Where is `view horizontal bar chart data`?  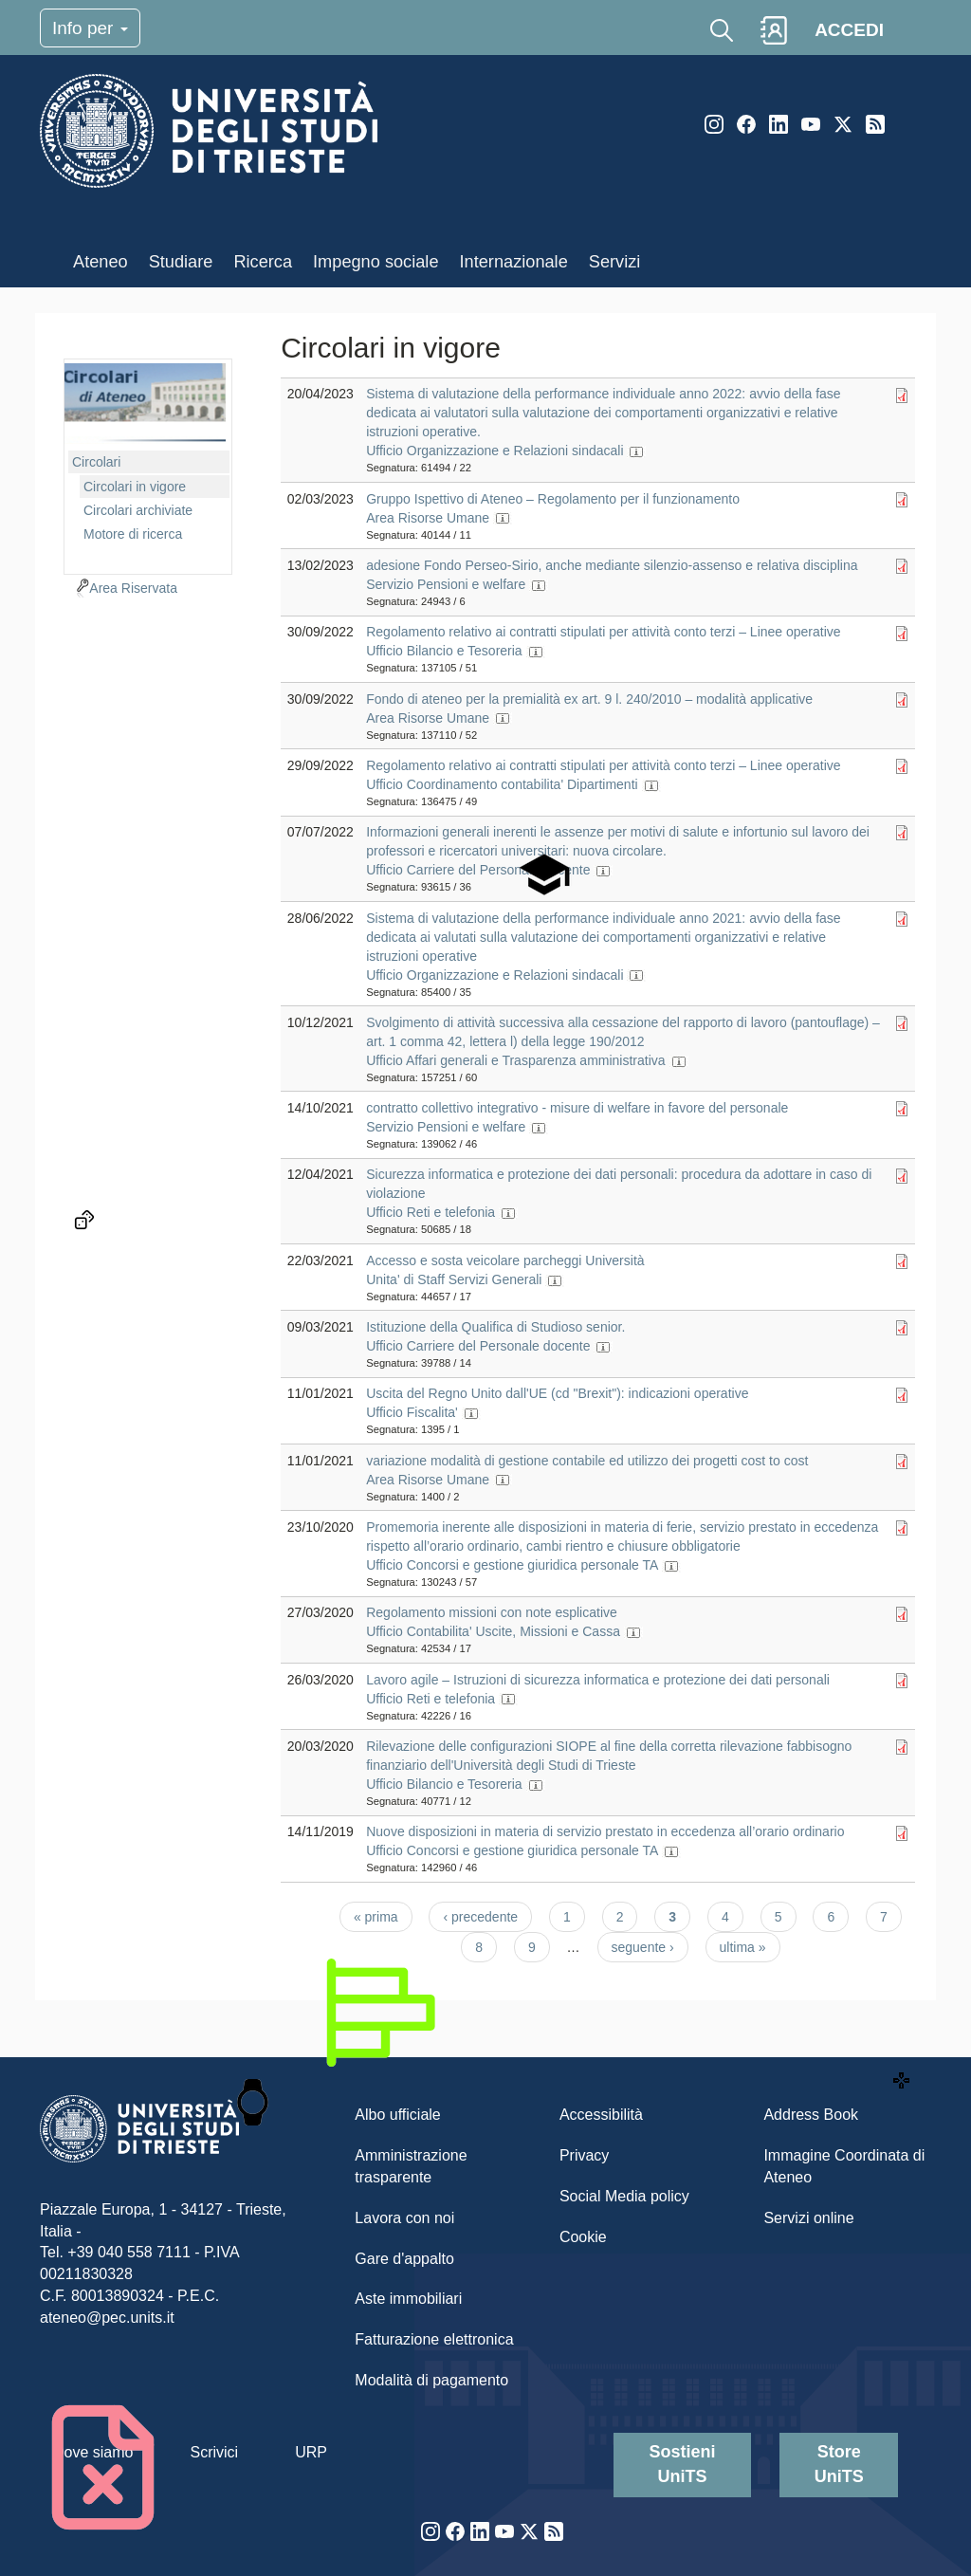 view horizontal bar chart data is located at coordinates (376, 2013).